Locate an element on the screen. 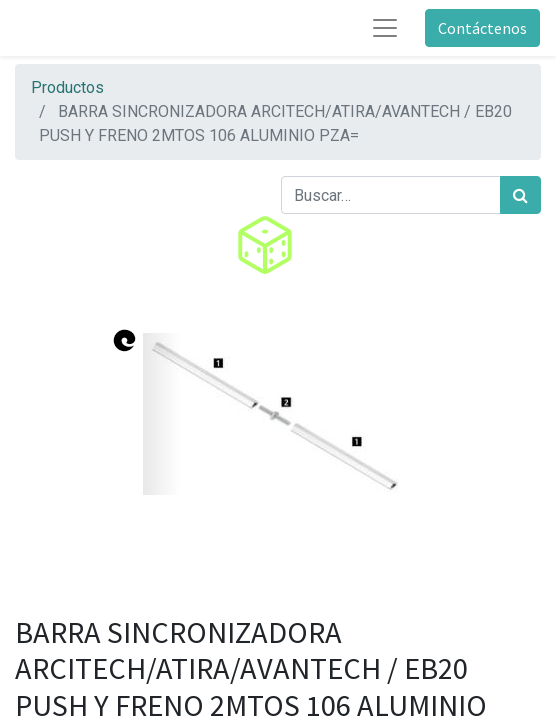 The image size is (556, 720). open Microsoft Edge browser is located at coordinates (124, 340).